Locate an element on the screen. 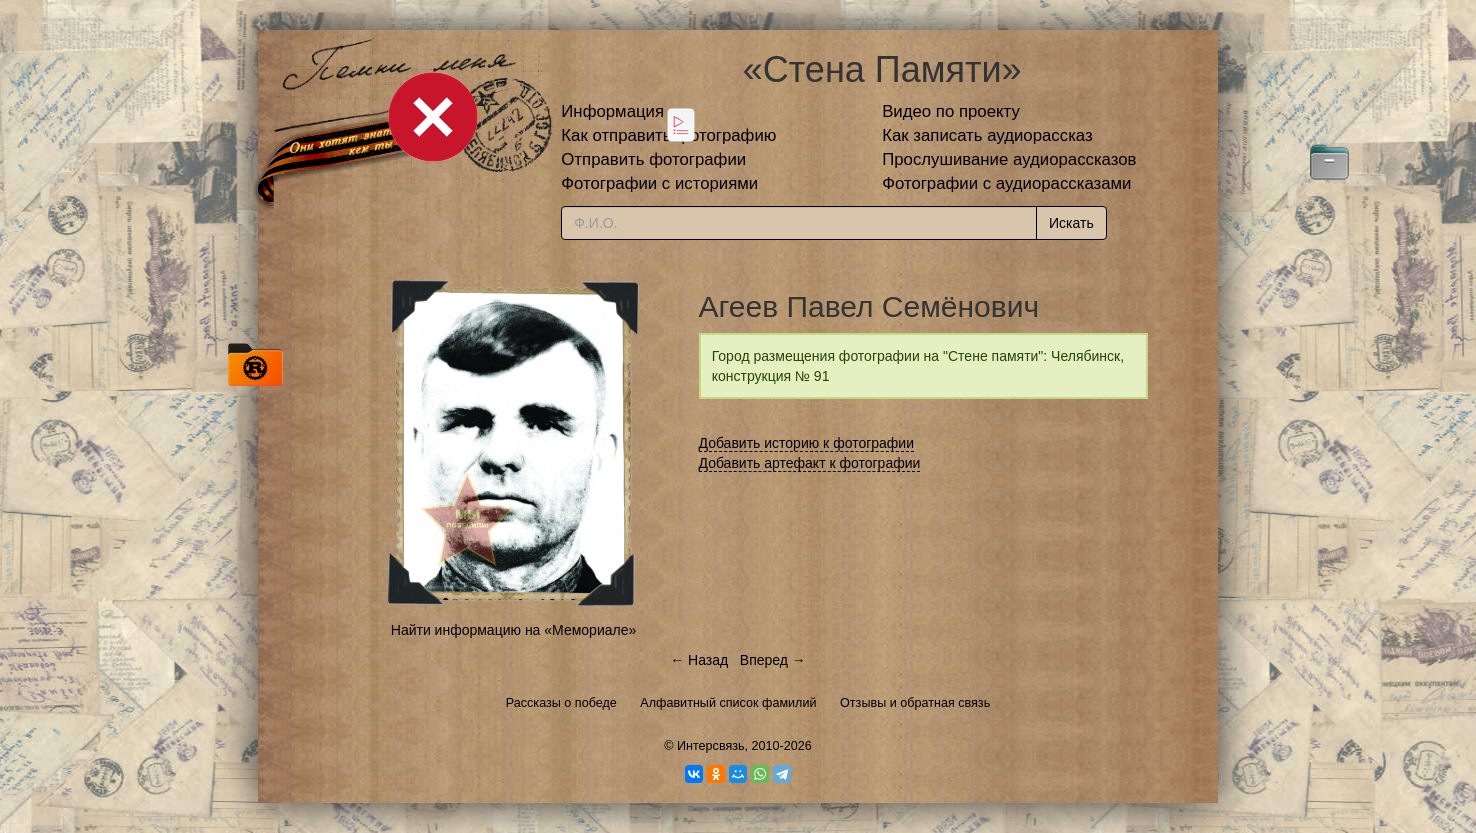 The height and width of the screenshot is (833, 1476). open folder containing rust programming projects is located at coordinates (255, 366).